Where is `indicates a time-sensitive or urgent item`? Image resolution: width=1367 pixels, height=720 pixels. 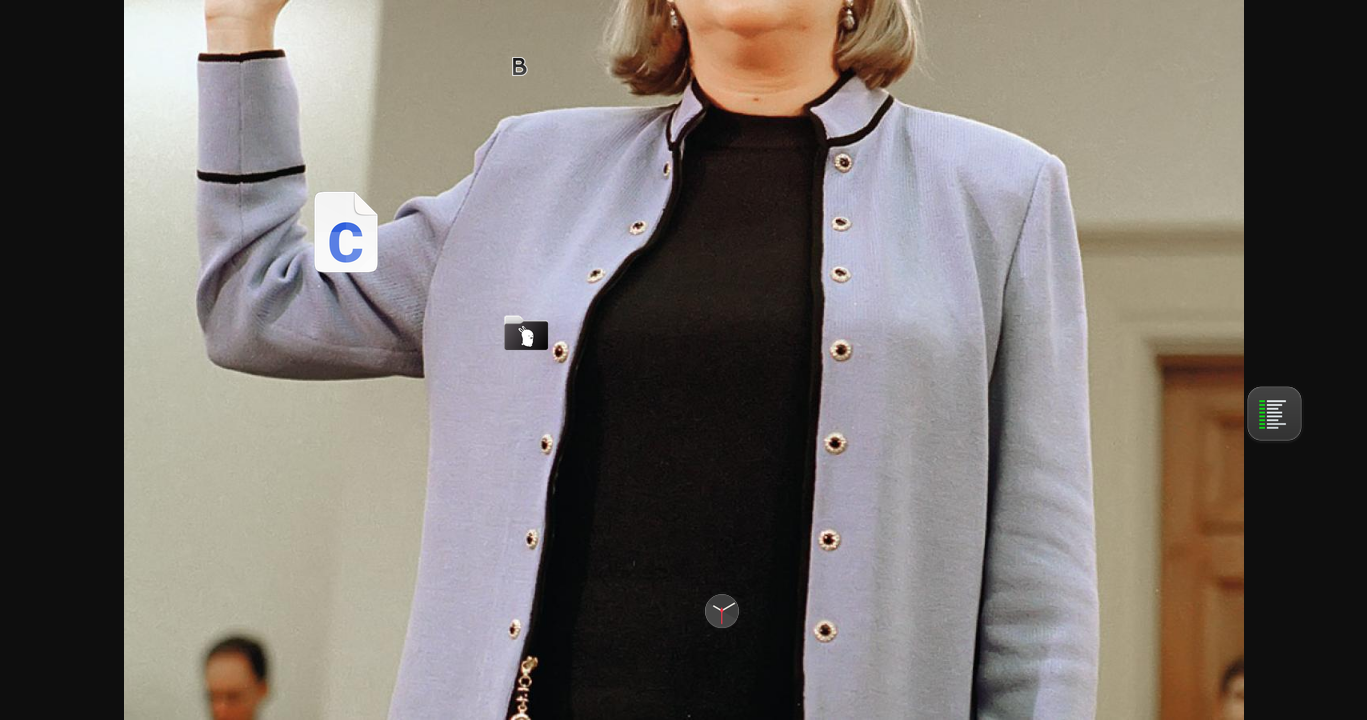
indicates a time-sensitive or urgent item is located at coordinates (722, 611).